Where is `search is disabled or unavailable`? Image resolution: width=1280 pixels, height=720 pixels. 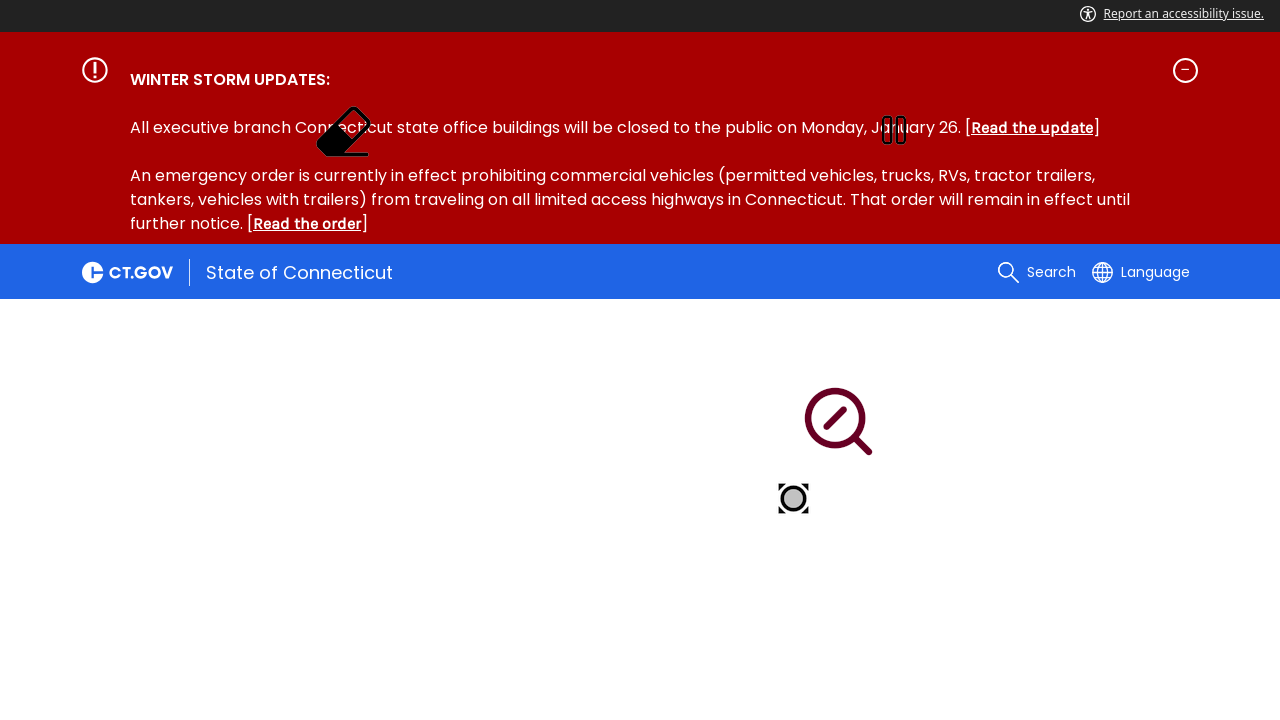 search is disabled or unavailable is located at coordinates (838, 421).